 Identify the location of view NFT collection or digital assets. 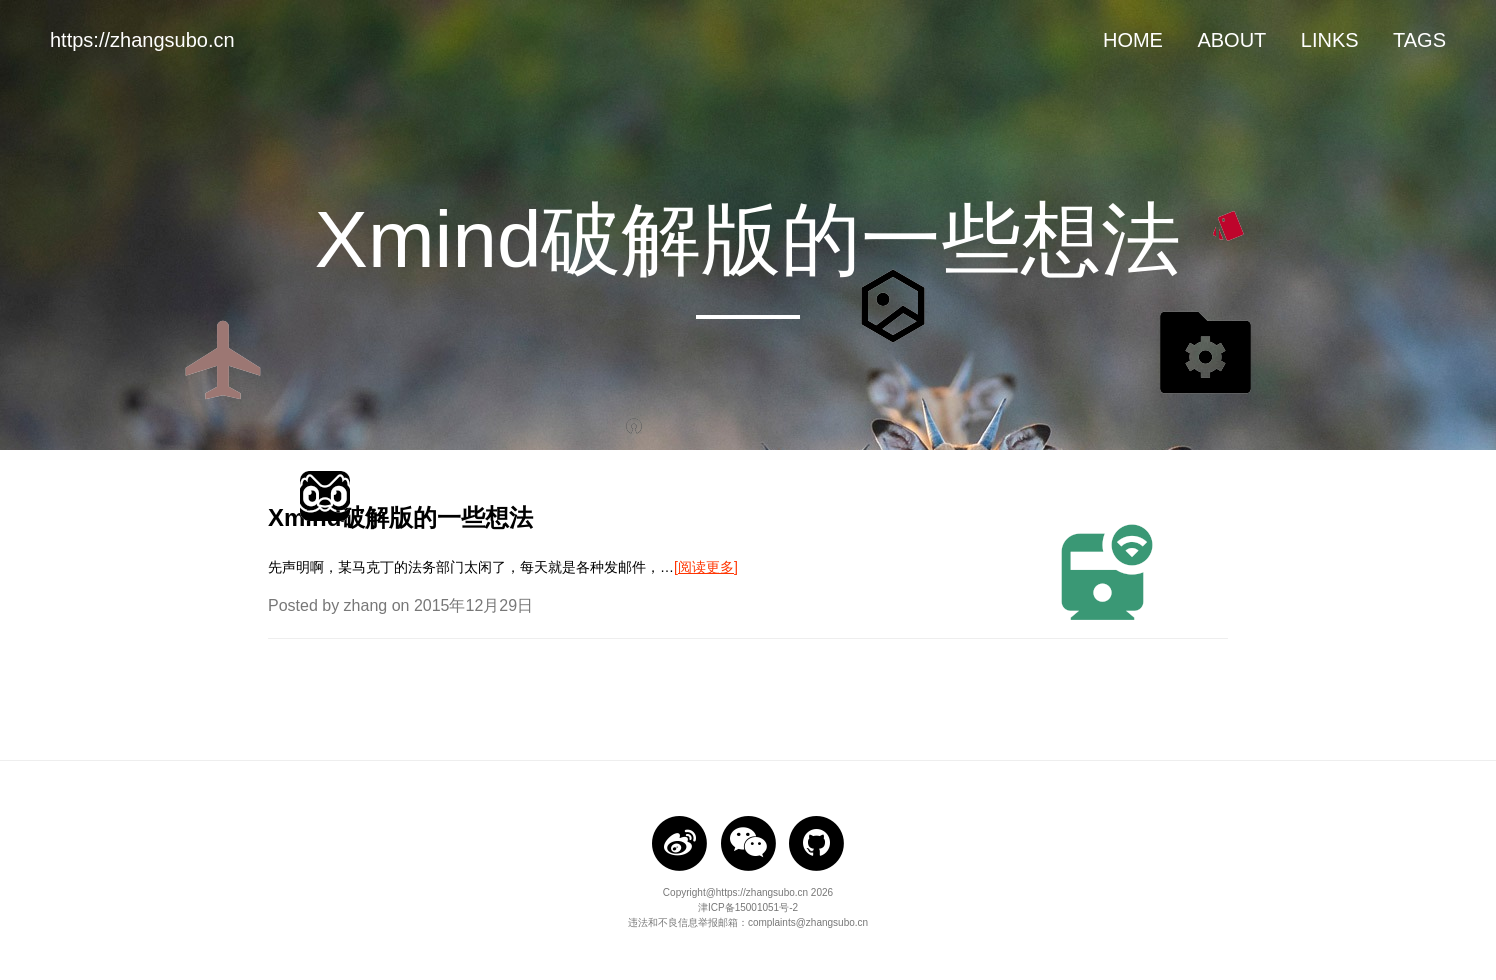
(893, 306).